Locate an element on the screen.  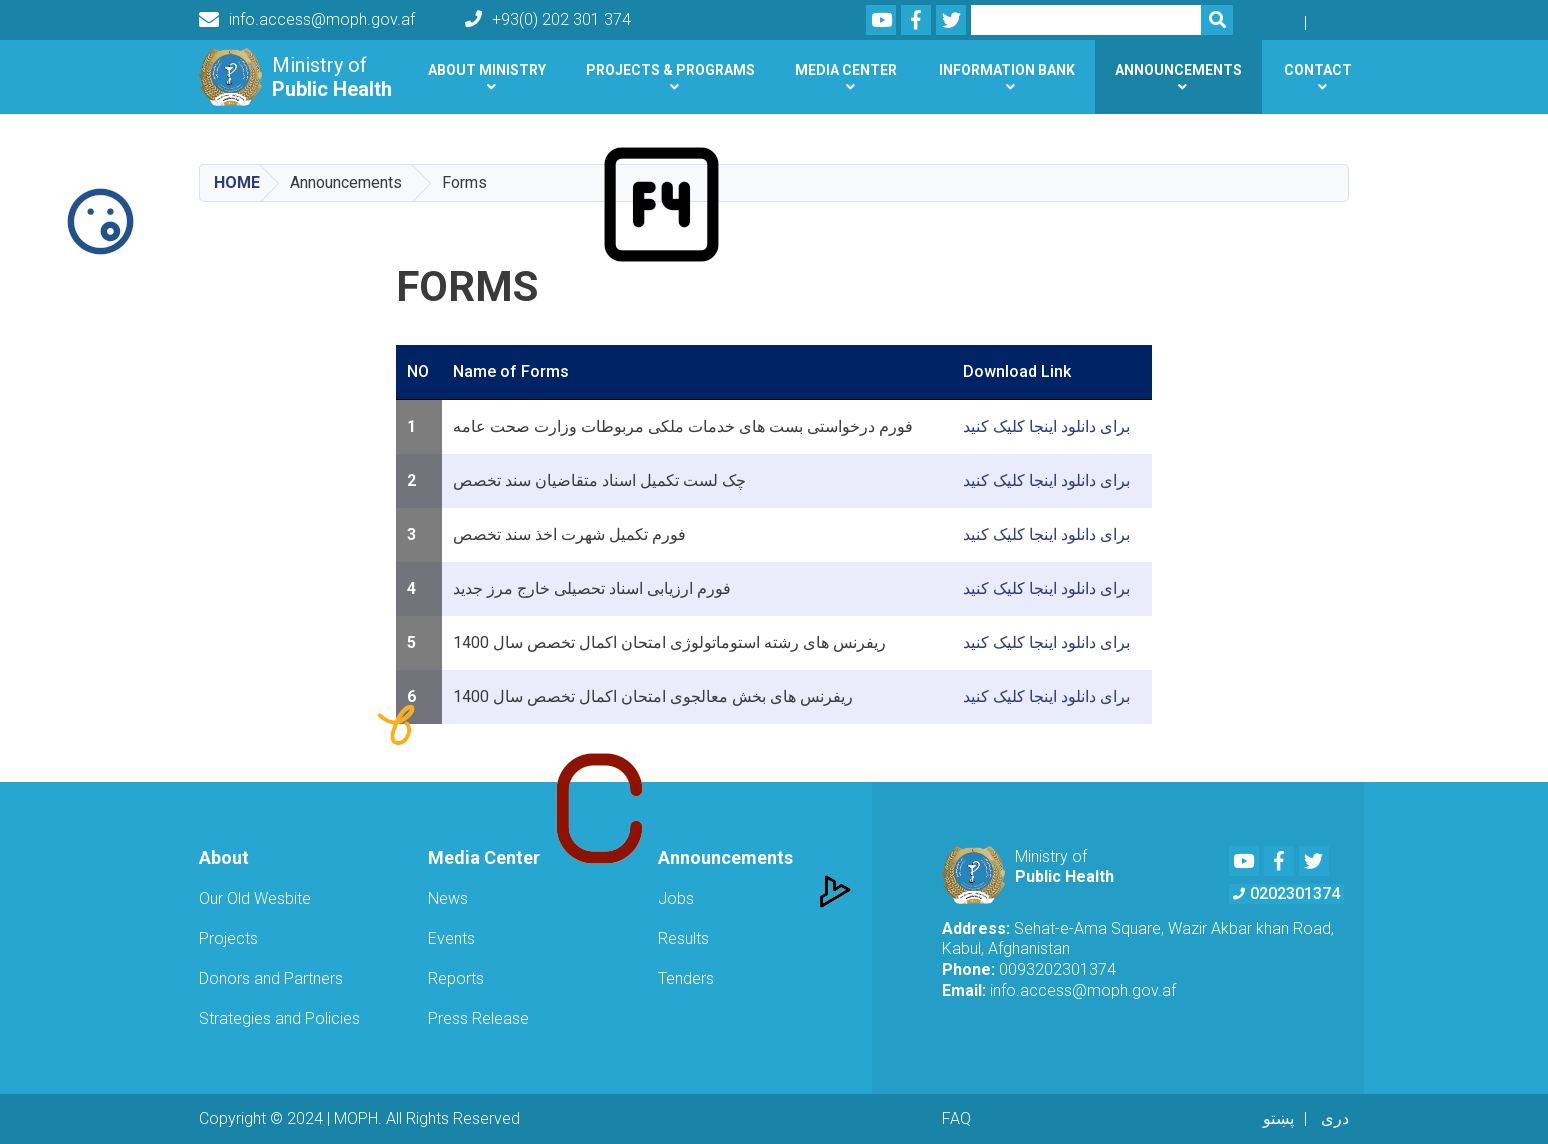
open yatse remote control app is located at coordinates (834, 891).